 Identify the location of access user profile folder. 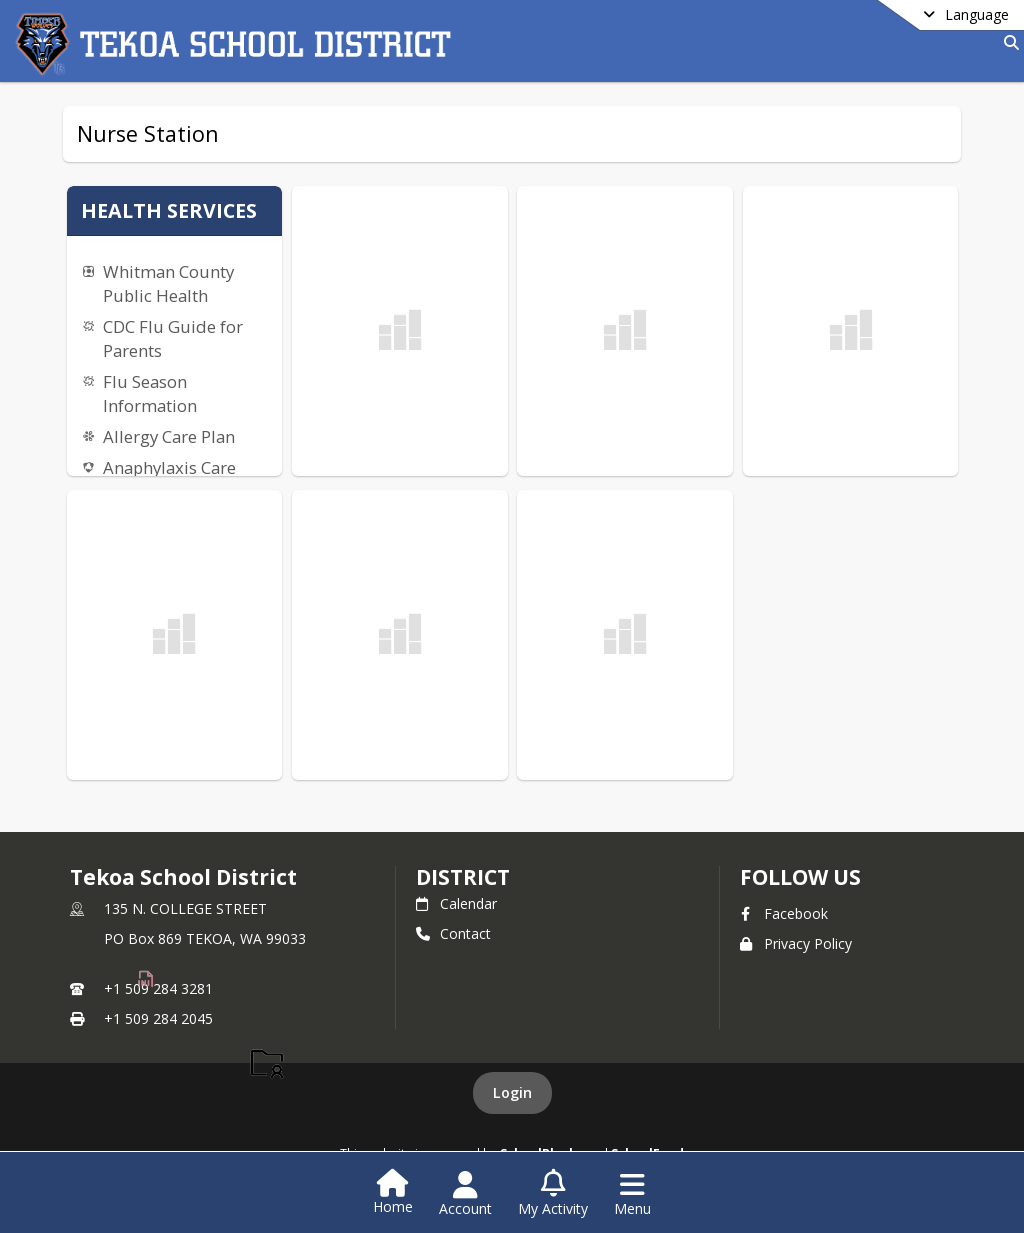
(267, 1062).